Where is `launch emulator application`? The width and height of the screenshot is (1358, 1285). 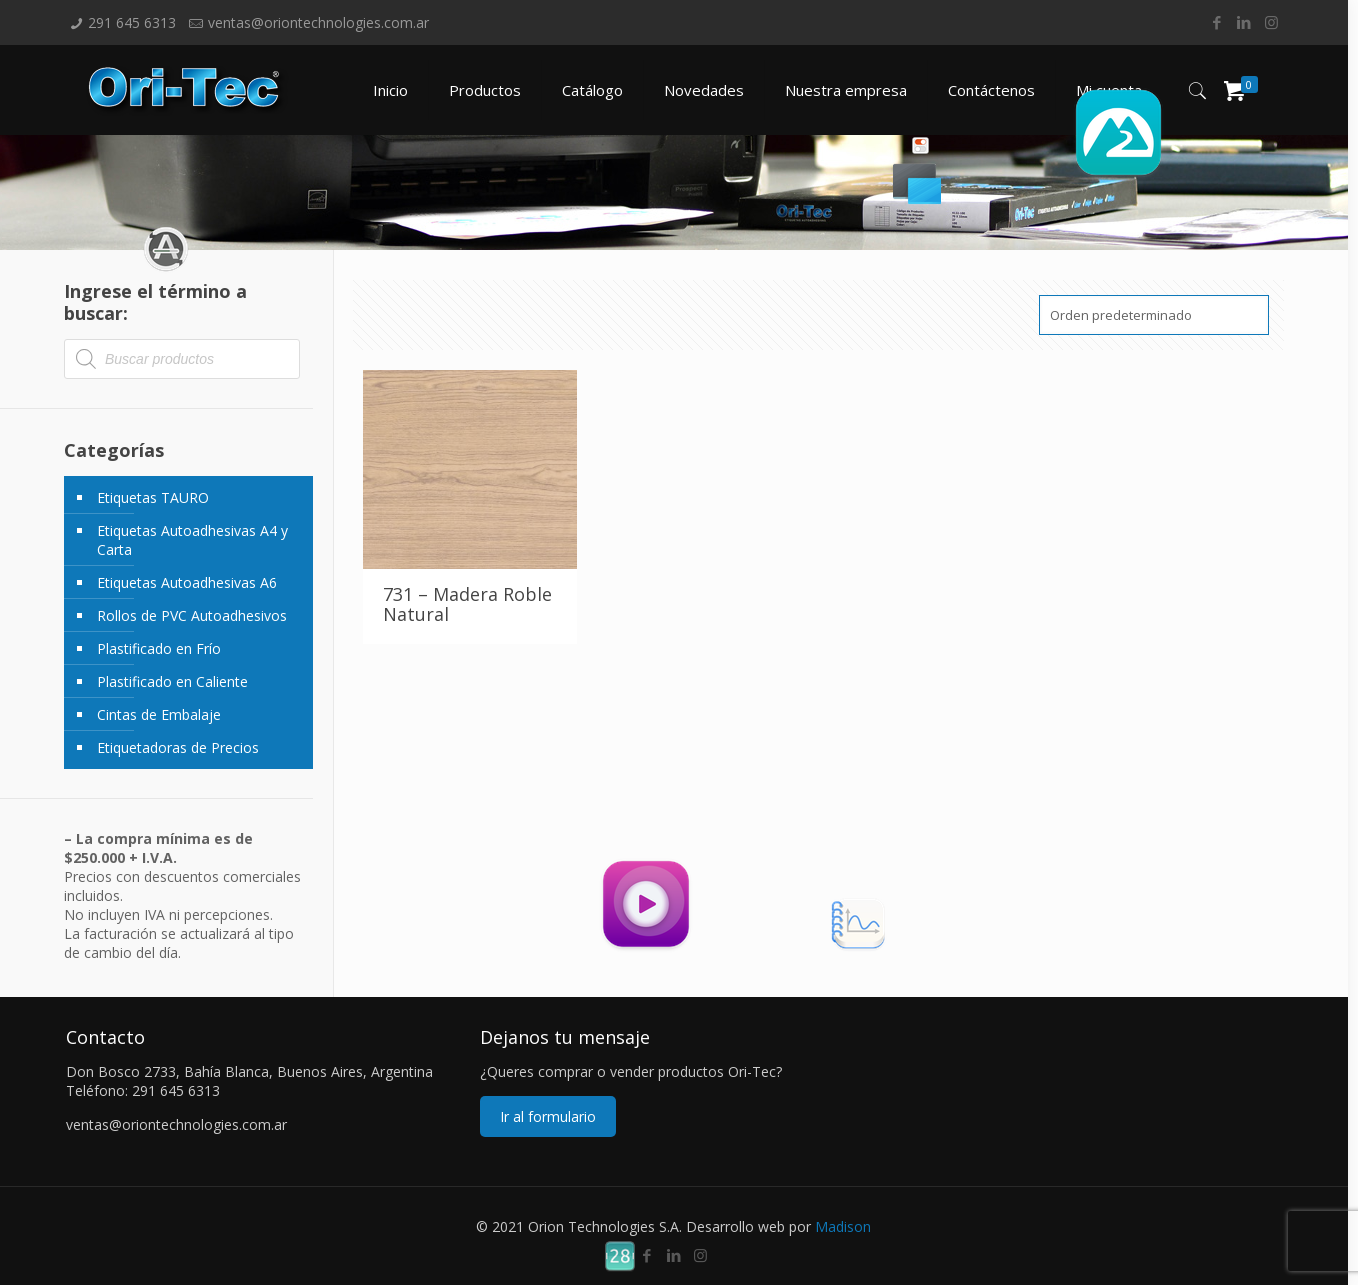
launch emulator application is located at coordinates (917, 184).